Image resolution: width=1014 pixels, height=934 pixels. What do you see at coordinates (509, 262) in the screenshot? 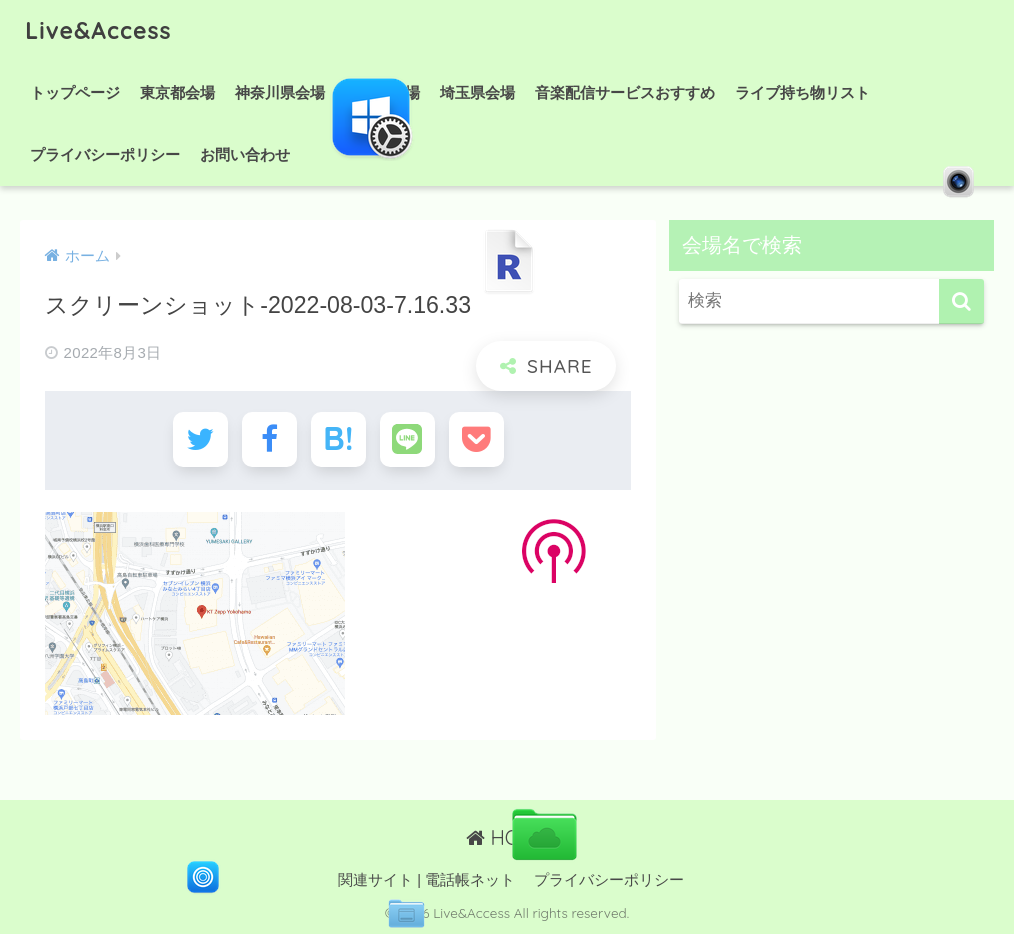
I see `an R programming language source file` at bounding box center [509, 262].